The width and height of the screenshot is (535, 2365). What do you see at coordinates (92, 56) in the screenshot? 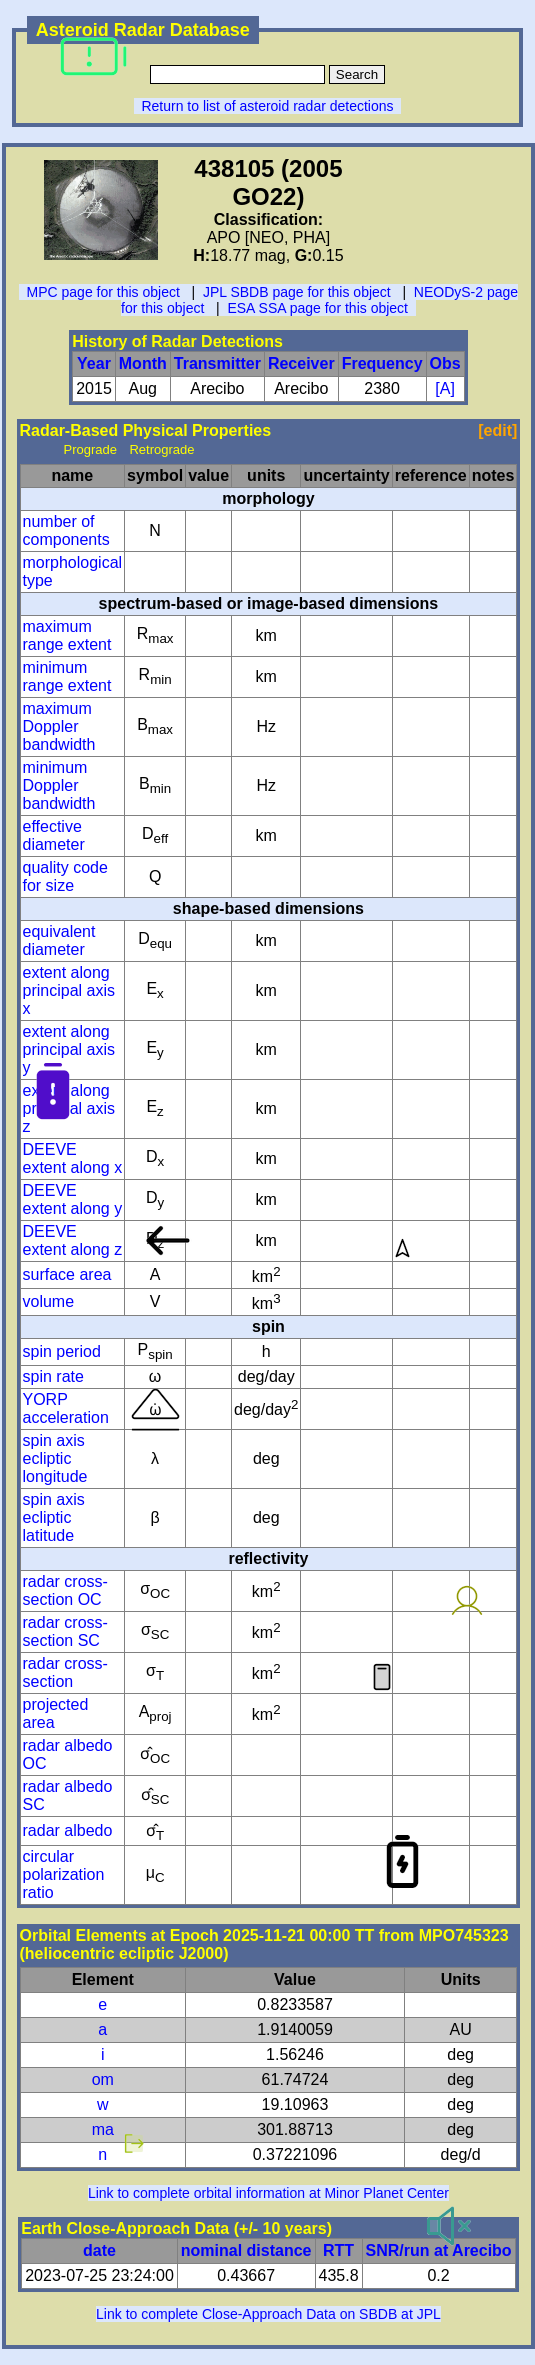
I see `indicates low battery warning` at bounding box center [92, 56].